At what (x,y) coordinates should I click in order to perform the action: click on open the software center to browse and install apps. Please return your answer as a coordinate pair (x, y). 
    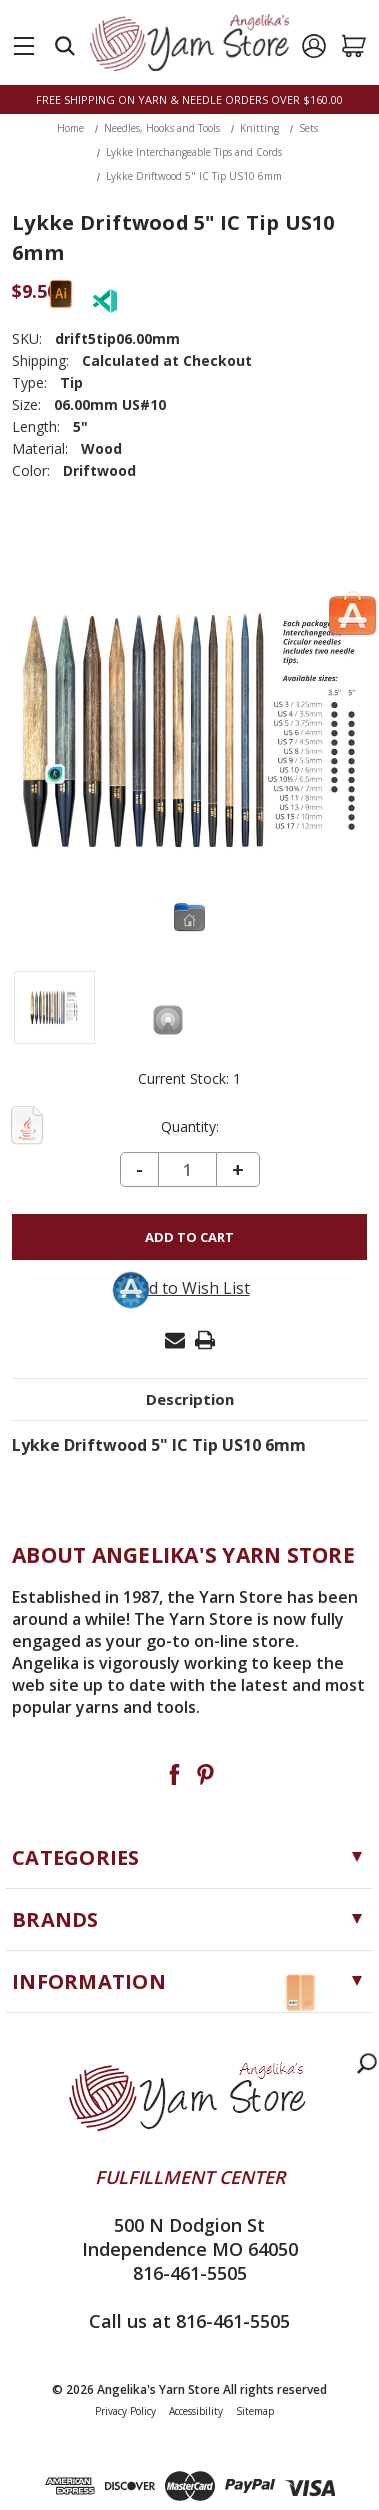
    Looking at the image, I should click on (352, 615).